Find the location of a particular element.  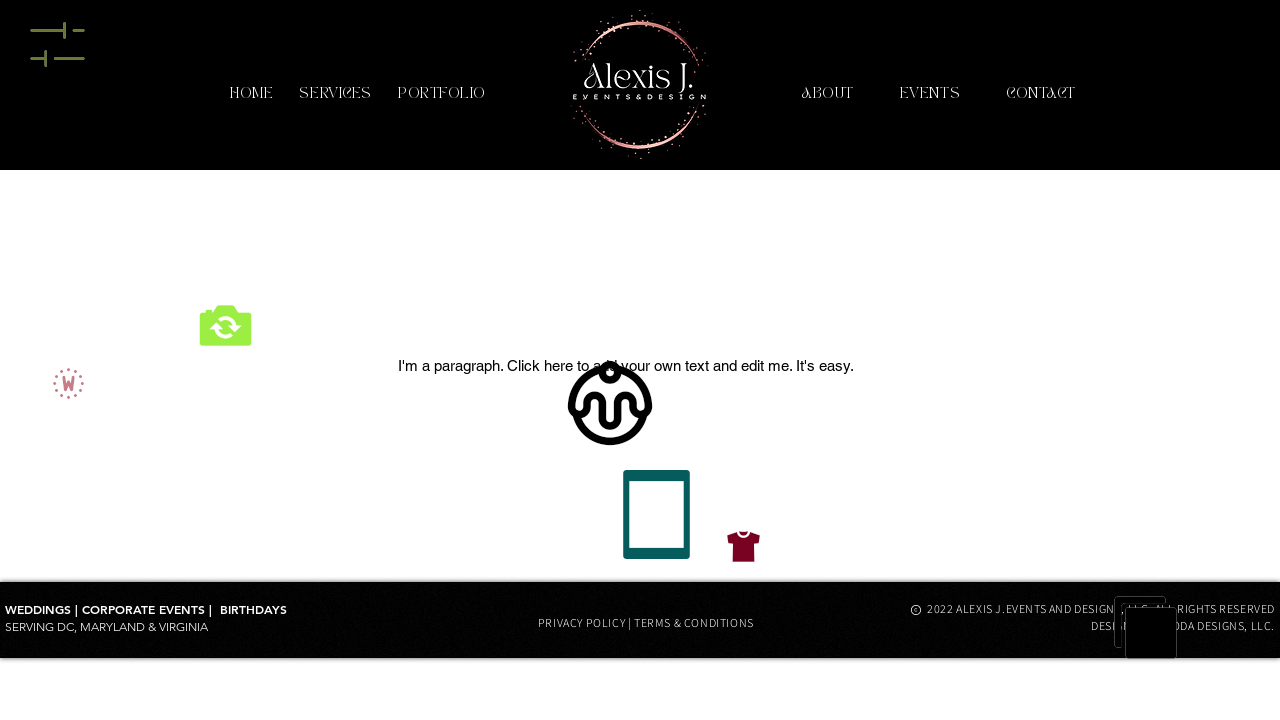

indicates a draft or pending status for an item starting with "W" is located at coordinates (68, 383).